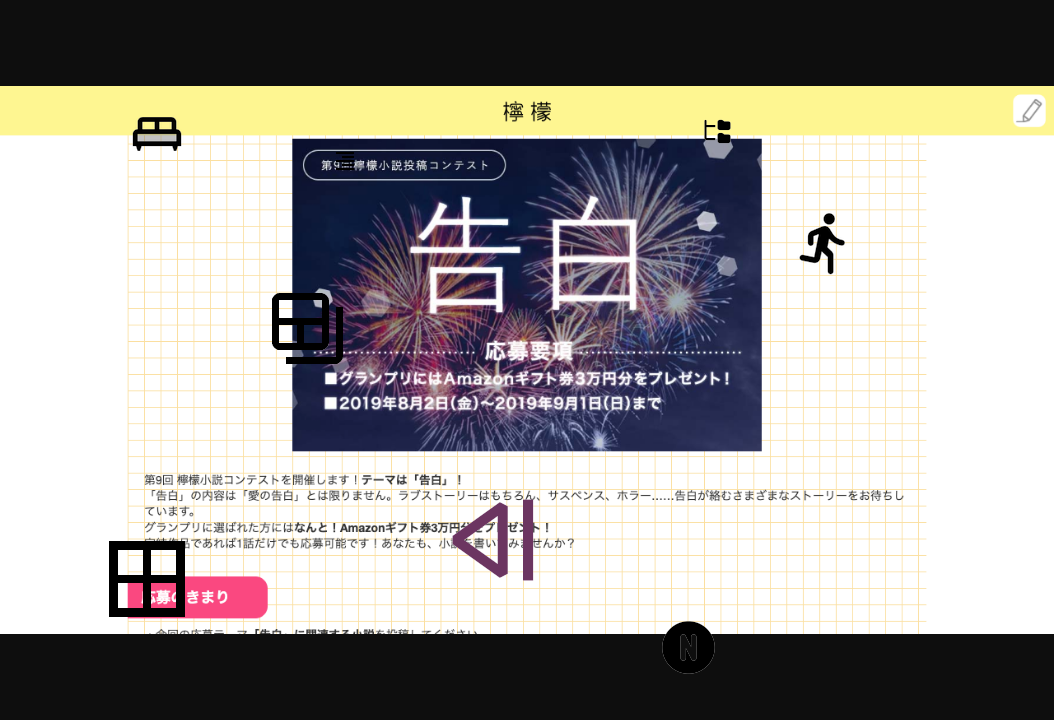 This screenshot has height=720, width=1054. Describe the element at coordinates (307, 328) in the screenshot. I see `create a backup copy of table data` at that location.